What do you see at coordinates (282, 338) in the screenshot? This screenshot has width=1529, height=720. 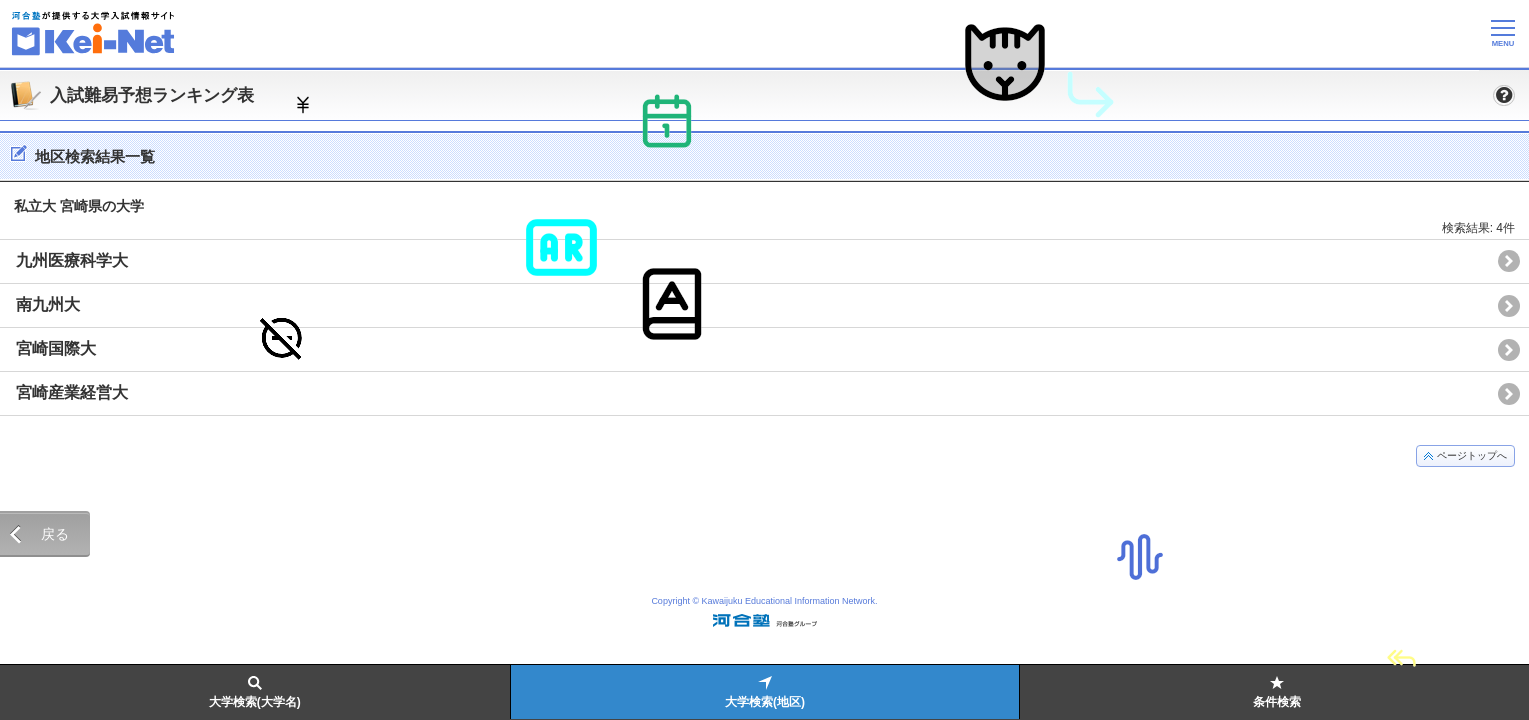 I see `do not disturb mode is disabled` at bounding box center [282, 338].